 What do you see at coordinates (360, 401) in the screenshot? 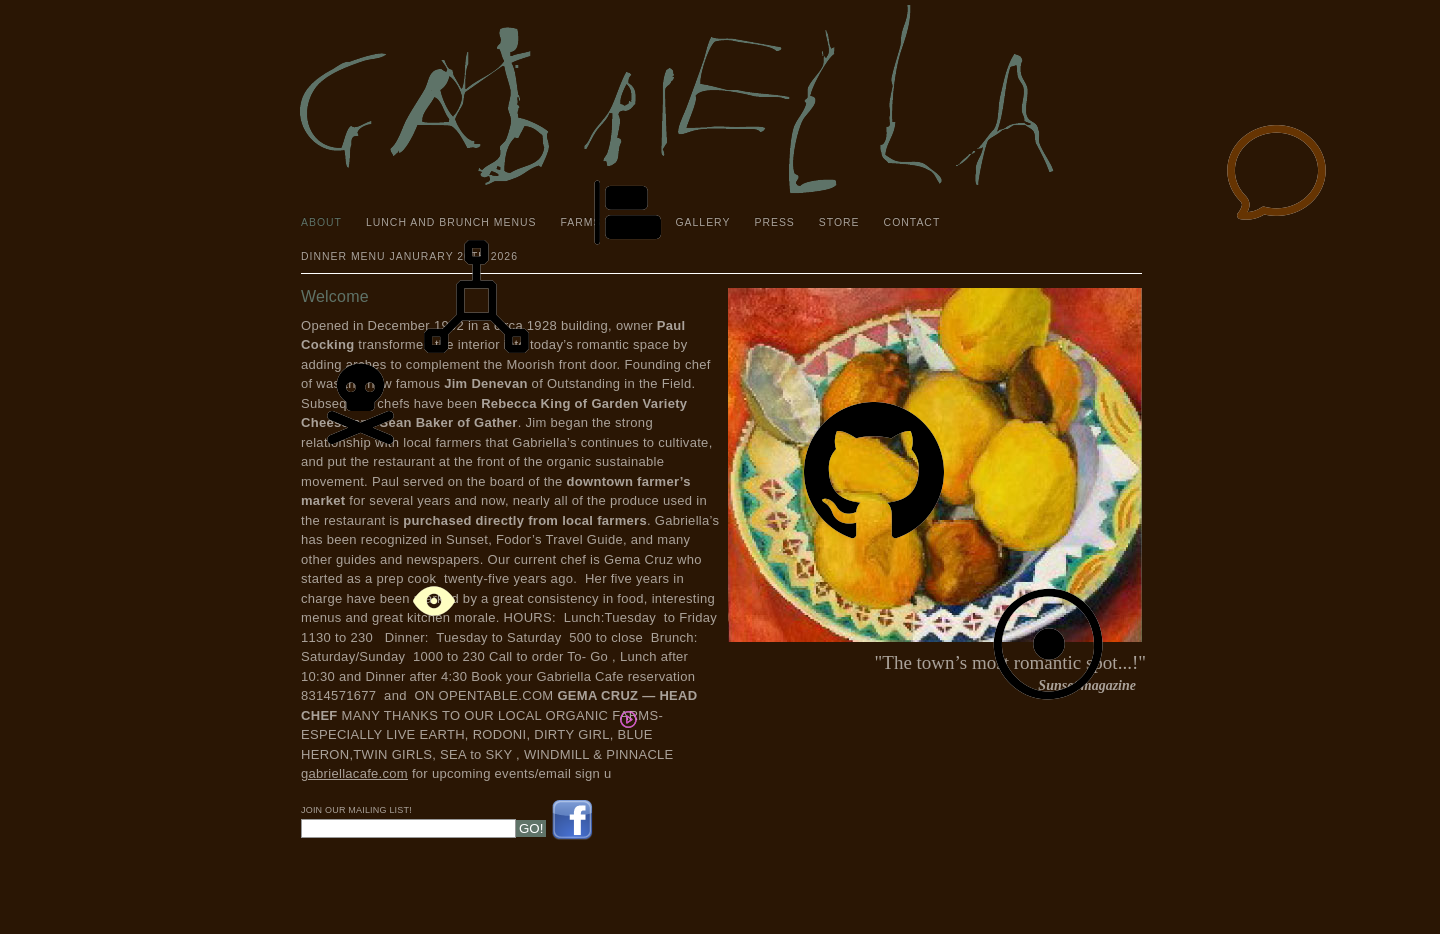
I see `indicates dangerous or hazardous content` at bounding box center [360, 401].